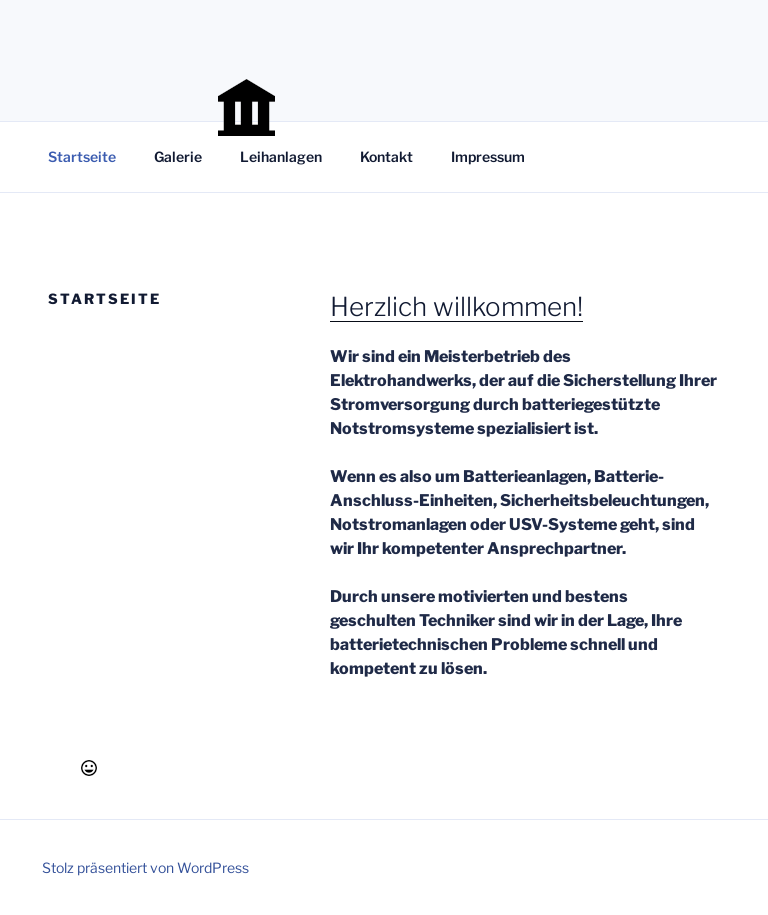  Describe the element at coordinates (246, 107) in the screenshot. I see `access your saved content library` at that location.